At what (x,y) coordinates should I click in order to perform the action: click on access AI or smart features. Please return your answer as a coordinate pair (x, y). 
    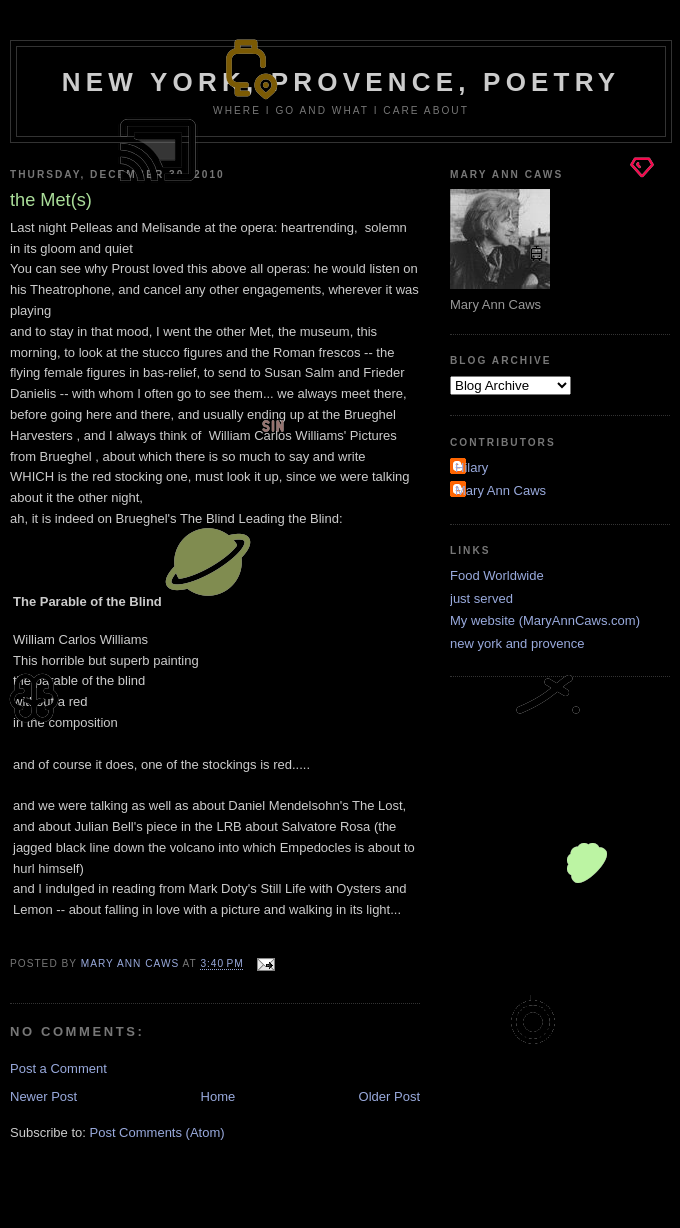
    Looking at the image, I should click on (34, 698).